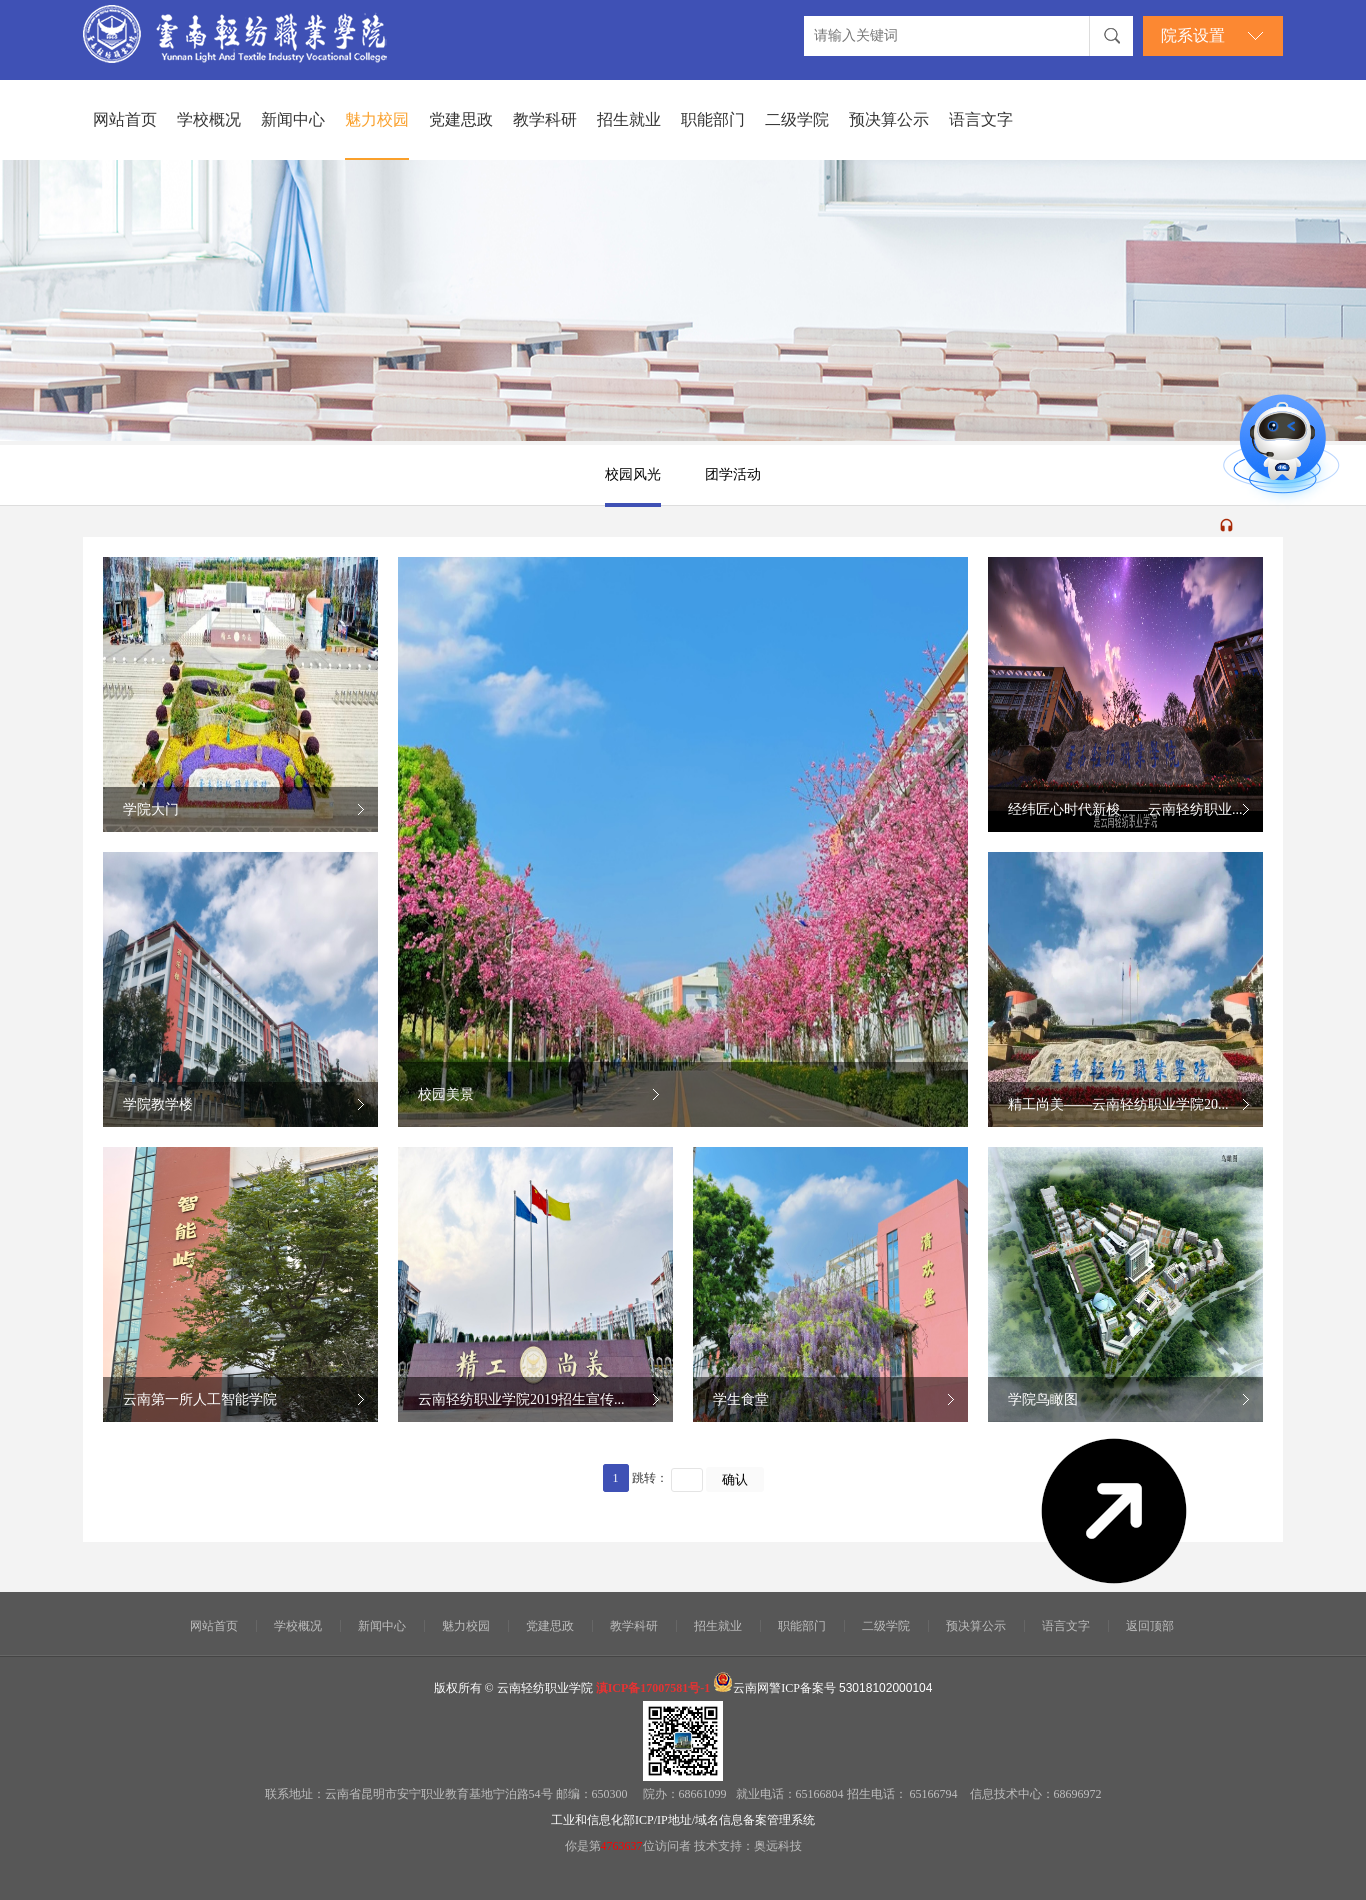  Describe the element at coordinates (1114, 1511) in the screenshot. I see `open link in new tab or window` at that location.